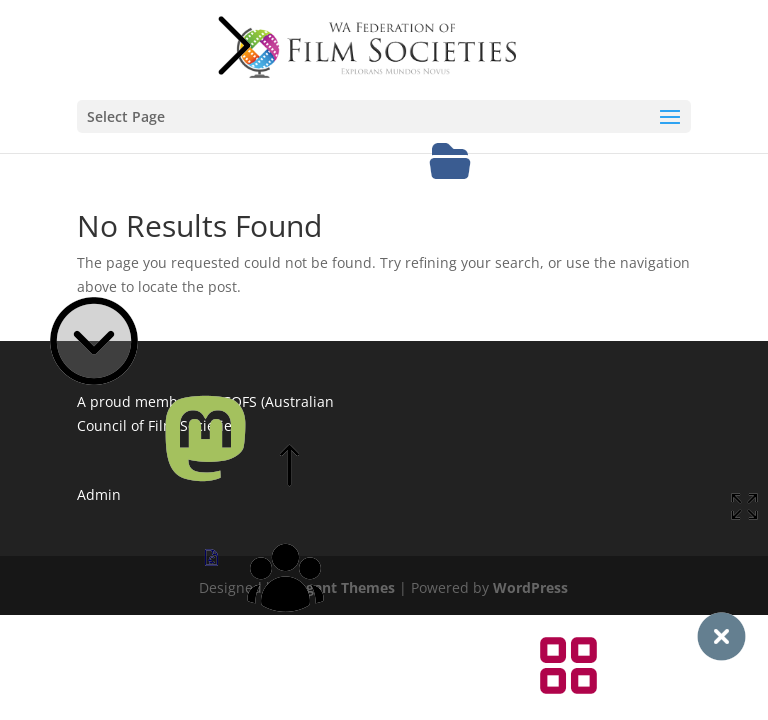 This screenshot has height=720, width=768. I want to click on expand to fullscreen mode, so click(744, 506).